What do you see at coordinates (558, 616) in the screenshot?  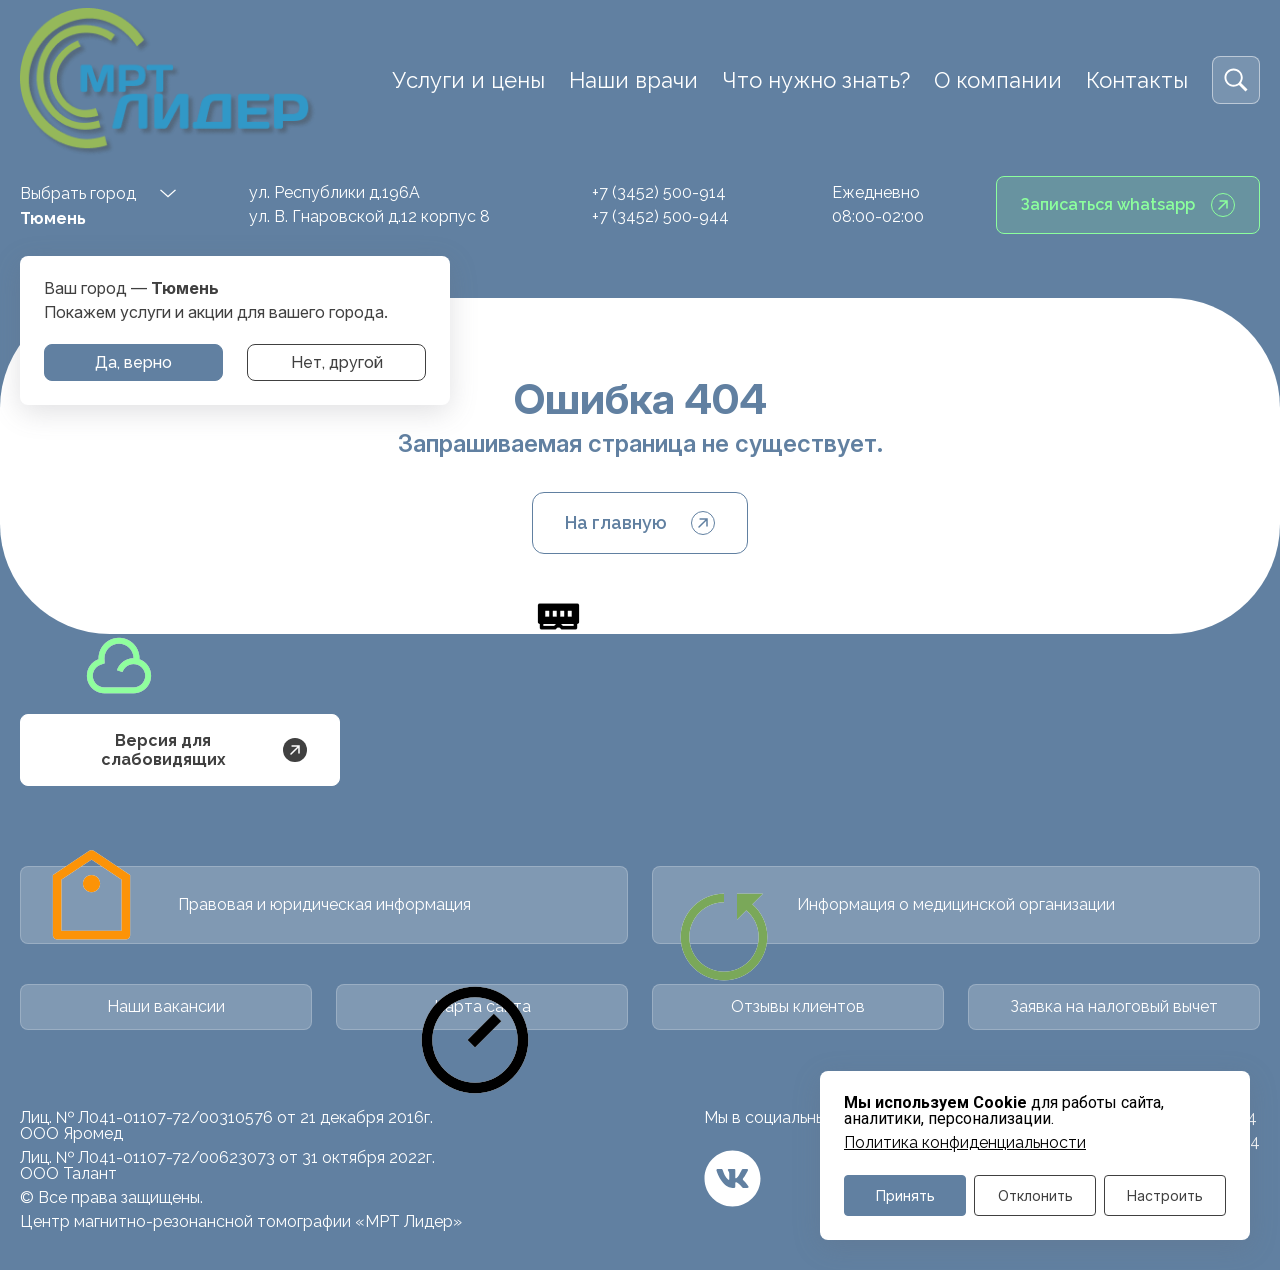 I see `view RAM or memory usage` at bounding box center [558, 616].